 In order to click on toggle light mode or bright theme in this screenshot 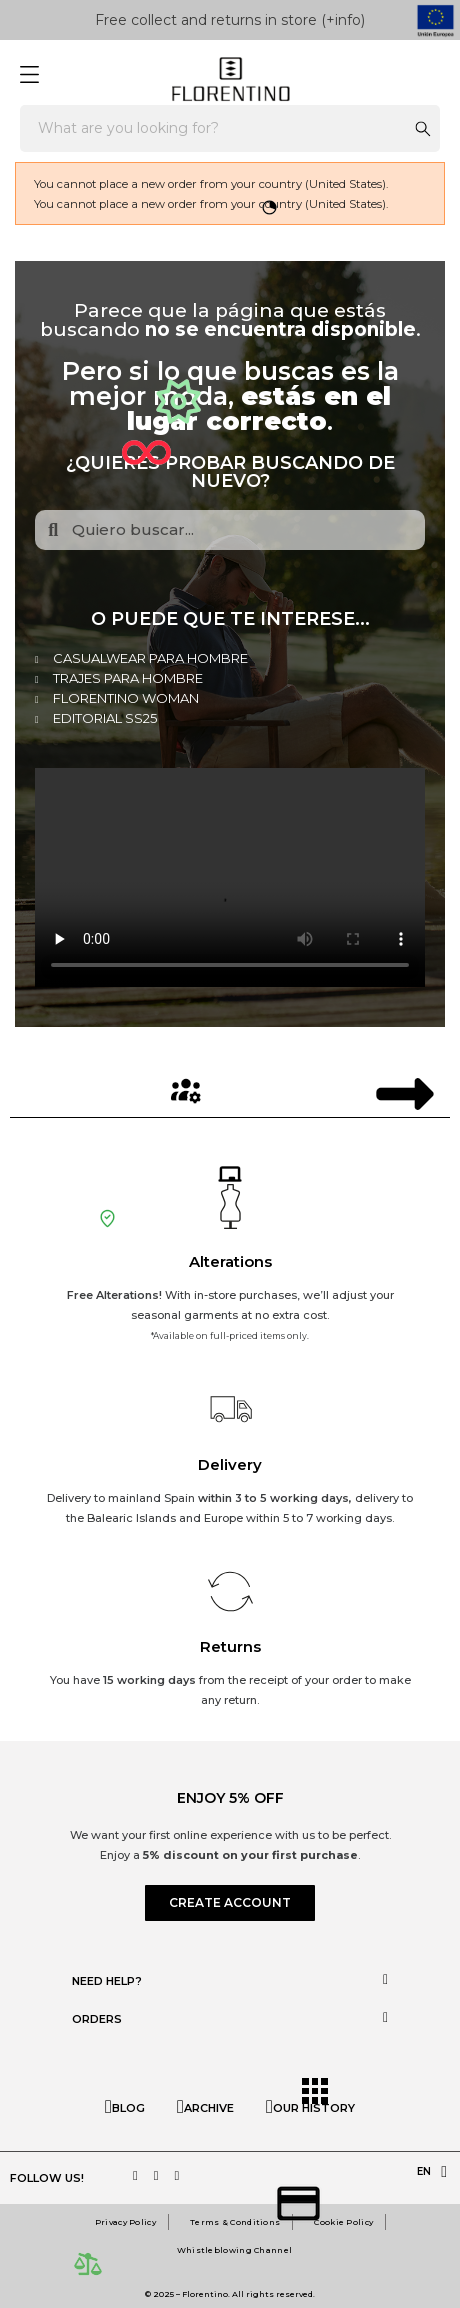, I will do `click(178, 401)`.